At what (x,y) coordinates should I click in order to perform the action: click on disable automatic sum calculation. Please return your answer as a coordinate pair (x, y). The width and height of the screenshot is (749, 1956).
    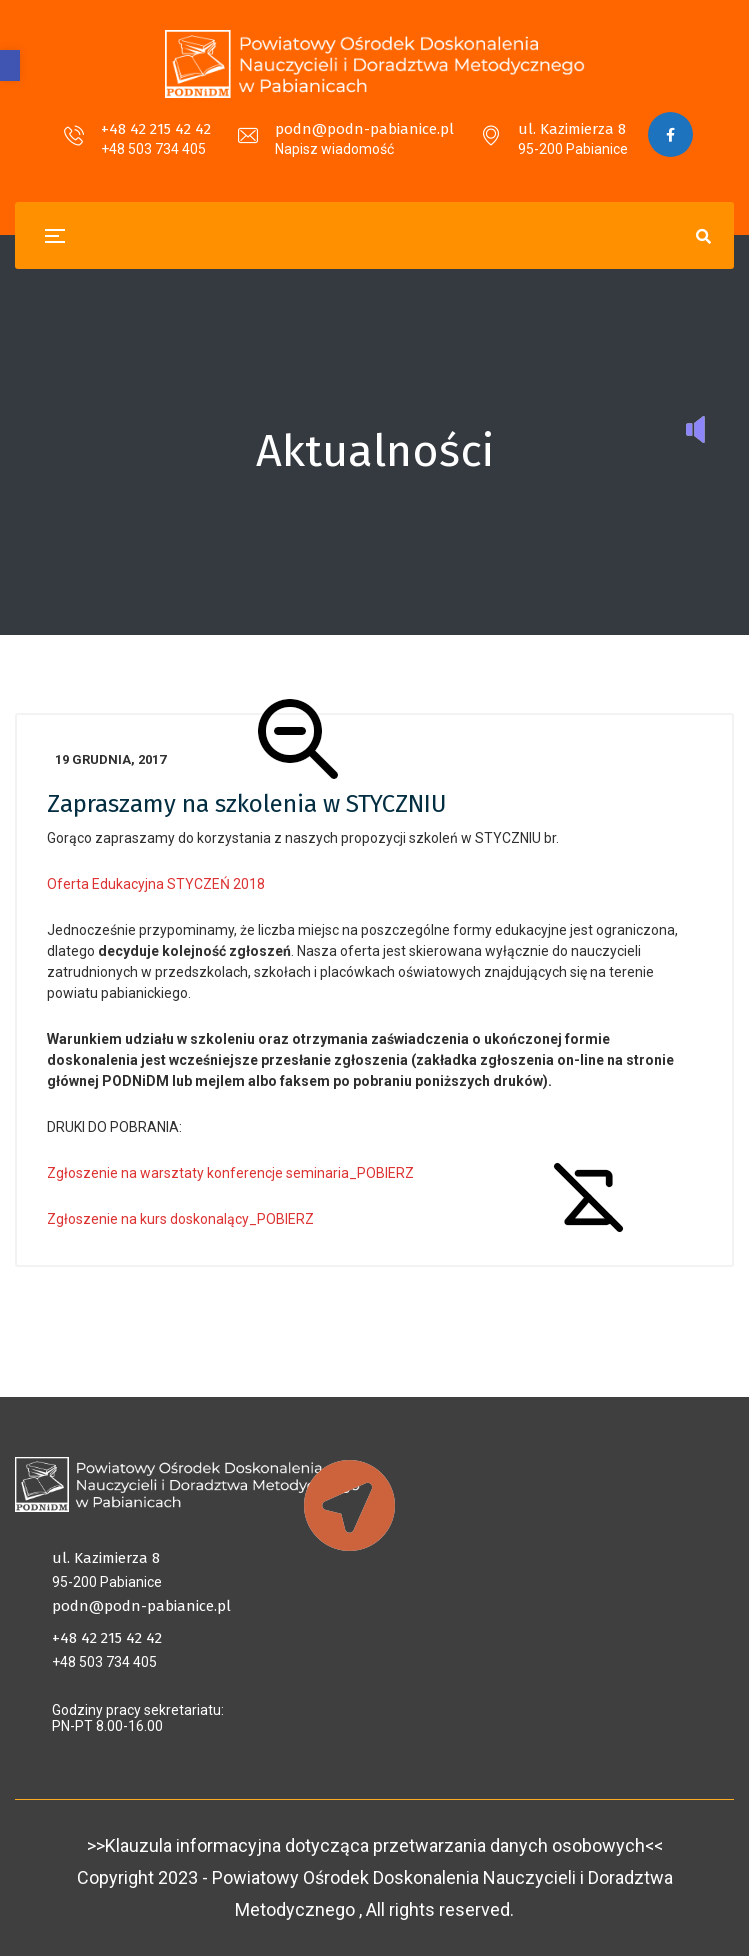
    Looking at the image, I should click on (588, 1197).